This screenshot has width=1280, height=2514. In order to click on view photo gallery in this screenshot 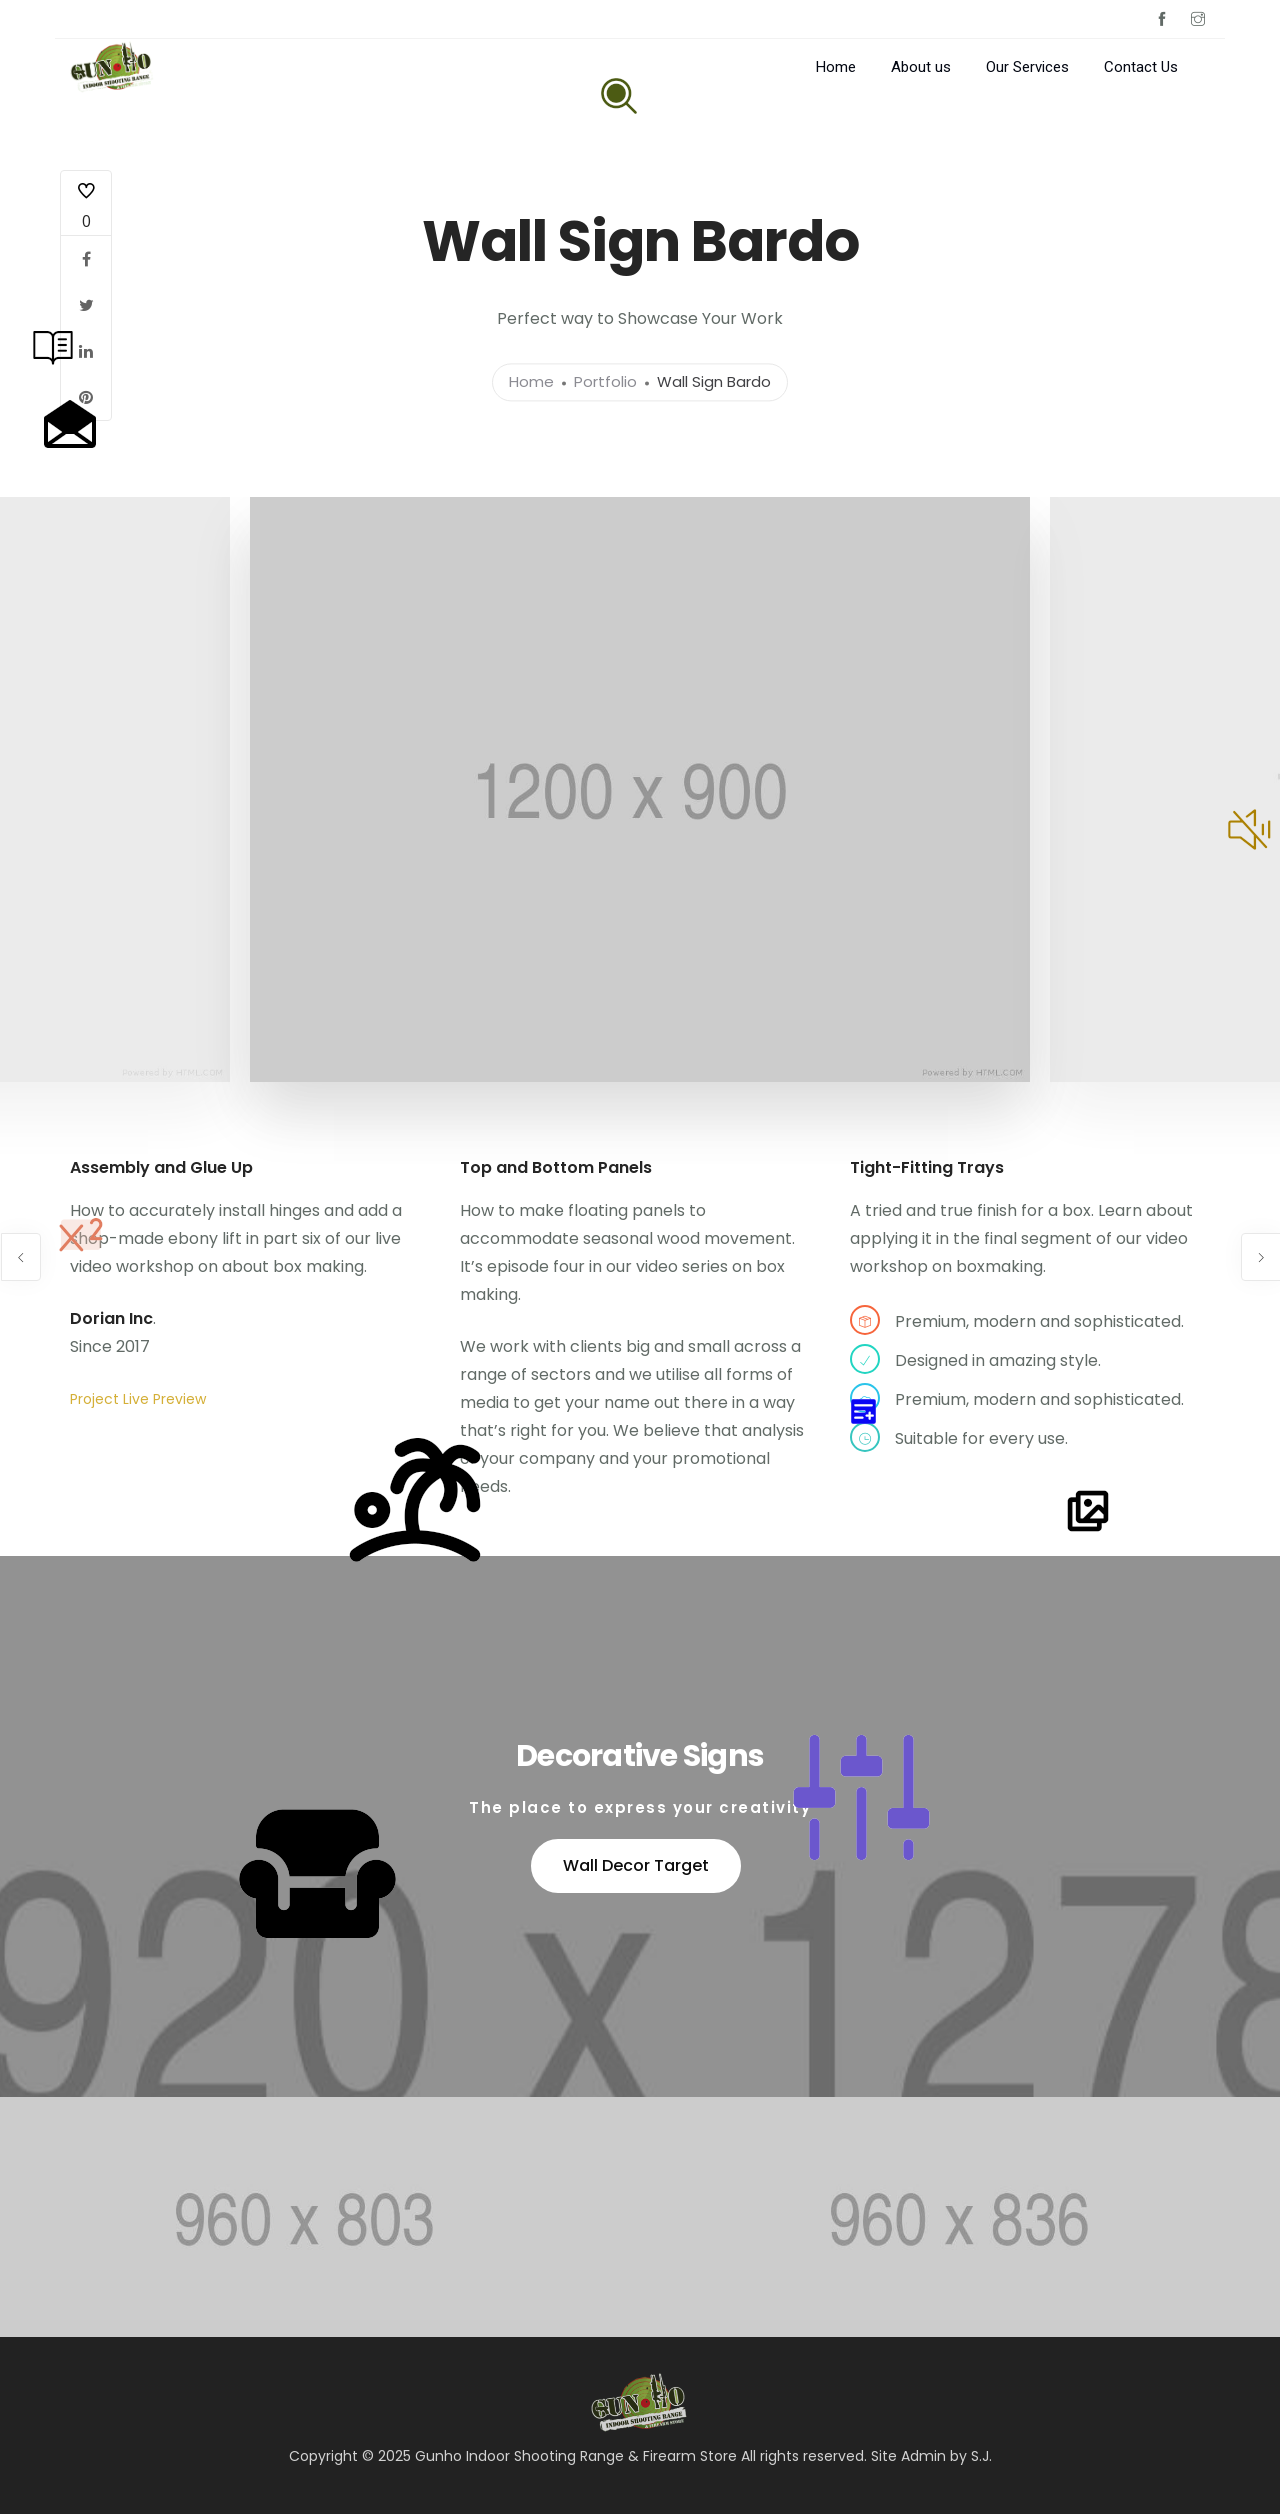, I will do `click(1088, 1511)`.